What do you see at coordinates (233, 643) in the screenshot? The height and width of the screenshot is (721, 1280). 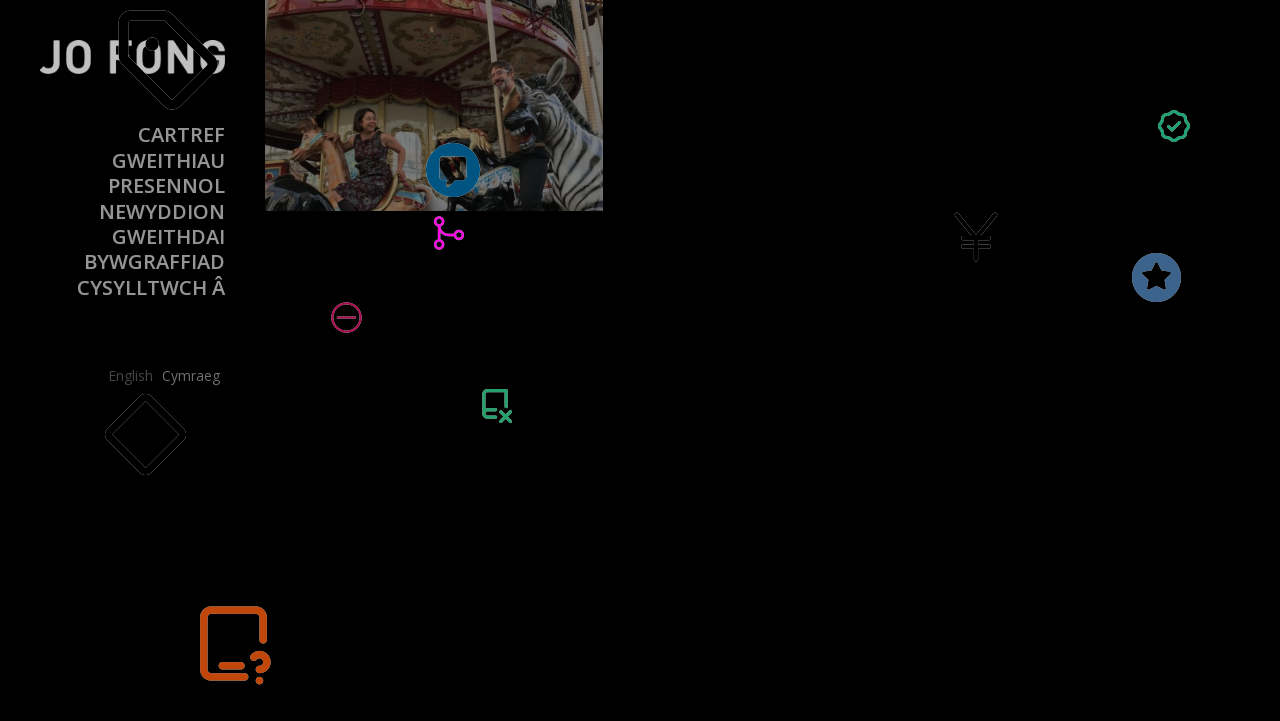 I see `iPad help or troubleshooting` at bounding box center [233, 643].